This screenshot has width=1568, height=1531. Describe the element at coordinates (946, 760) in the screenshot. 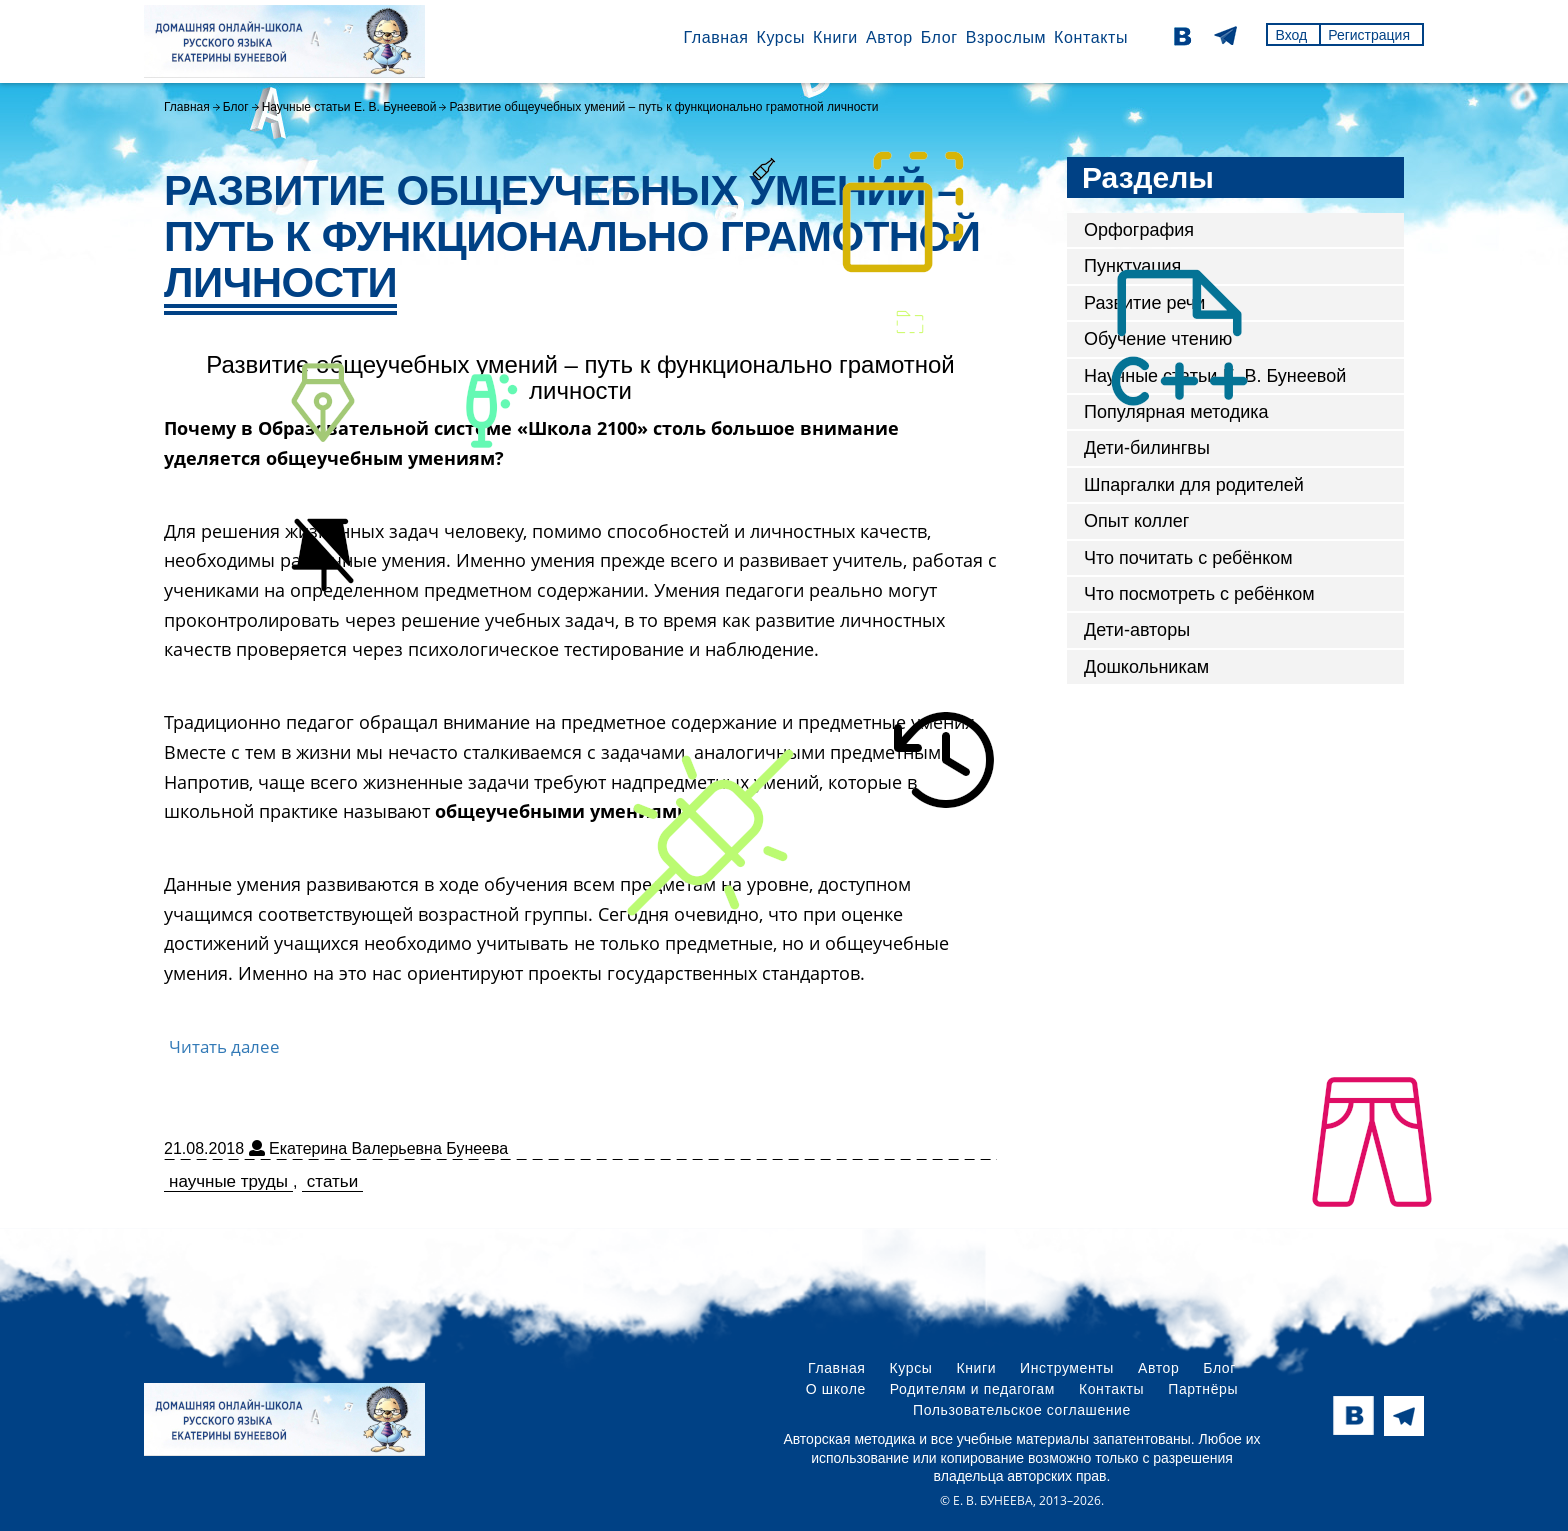

I see `view history or recent activity` at that location.